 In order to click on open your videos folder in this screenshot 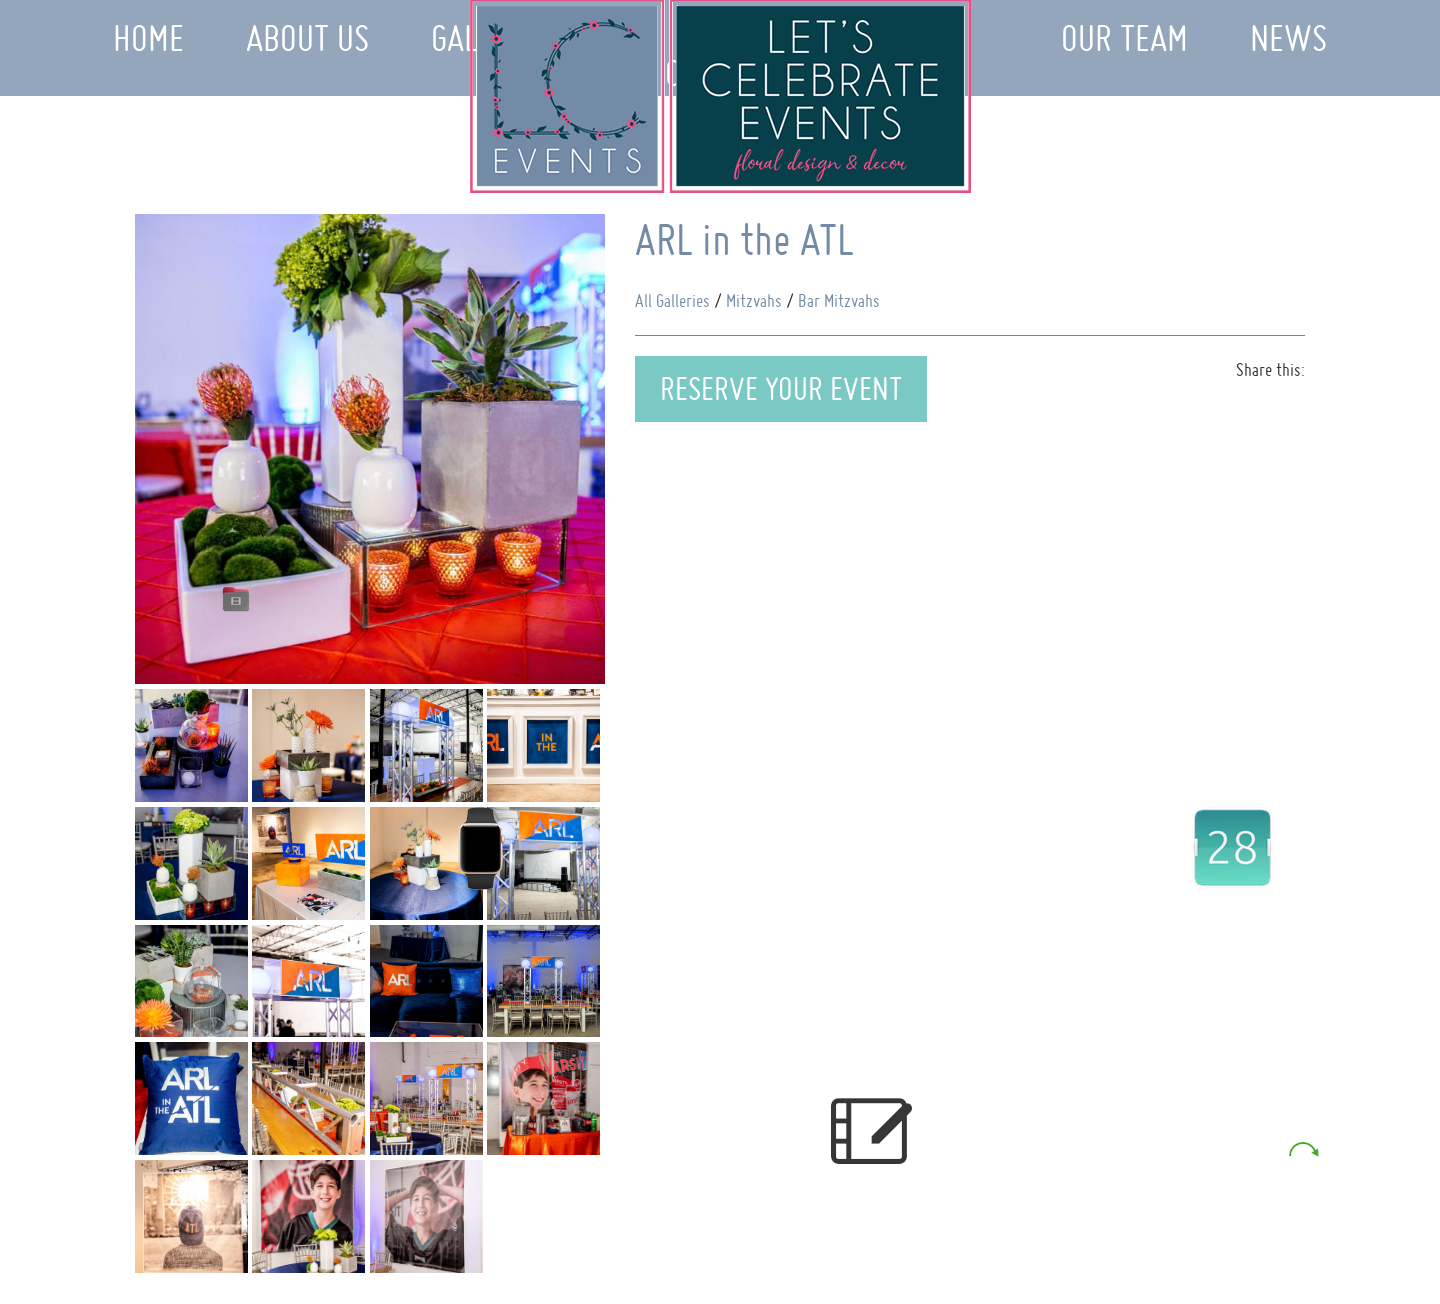, I will do `click(236, 599)`.